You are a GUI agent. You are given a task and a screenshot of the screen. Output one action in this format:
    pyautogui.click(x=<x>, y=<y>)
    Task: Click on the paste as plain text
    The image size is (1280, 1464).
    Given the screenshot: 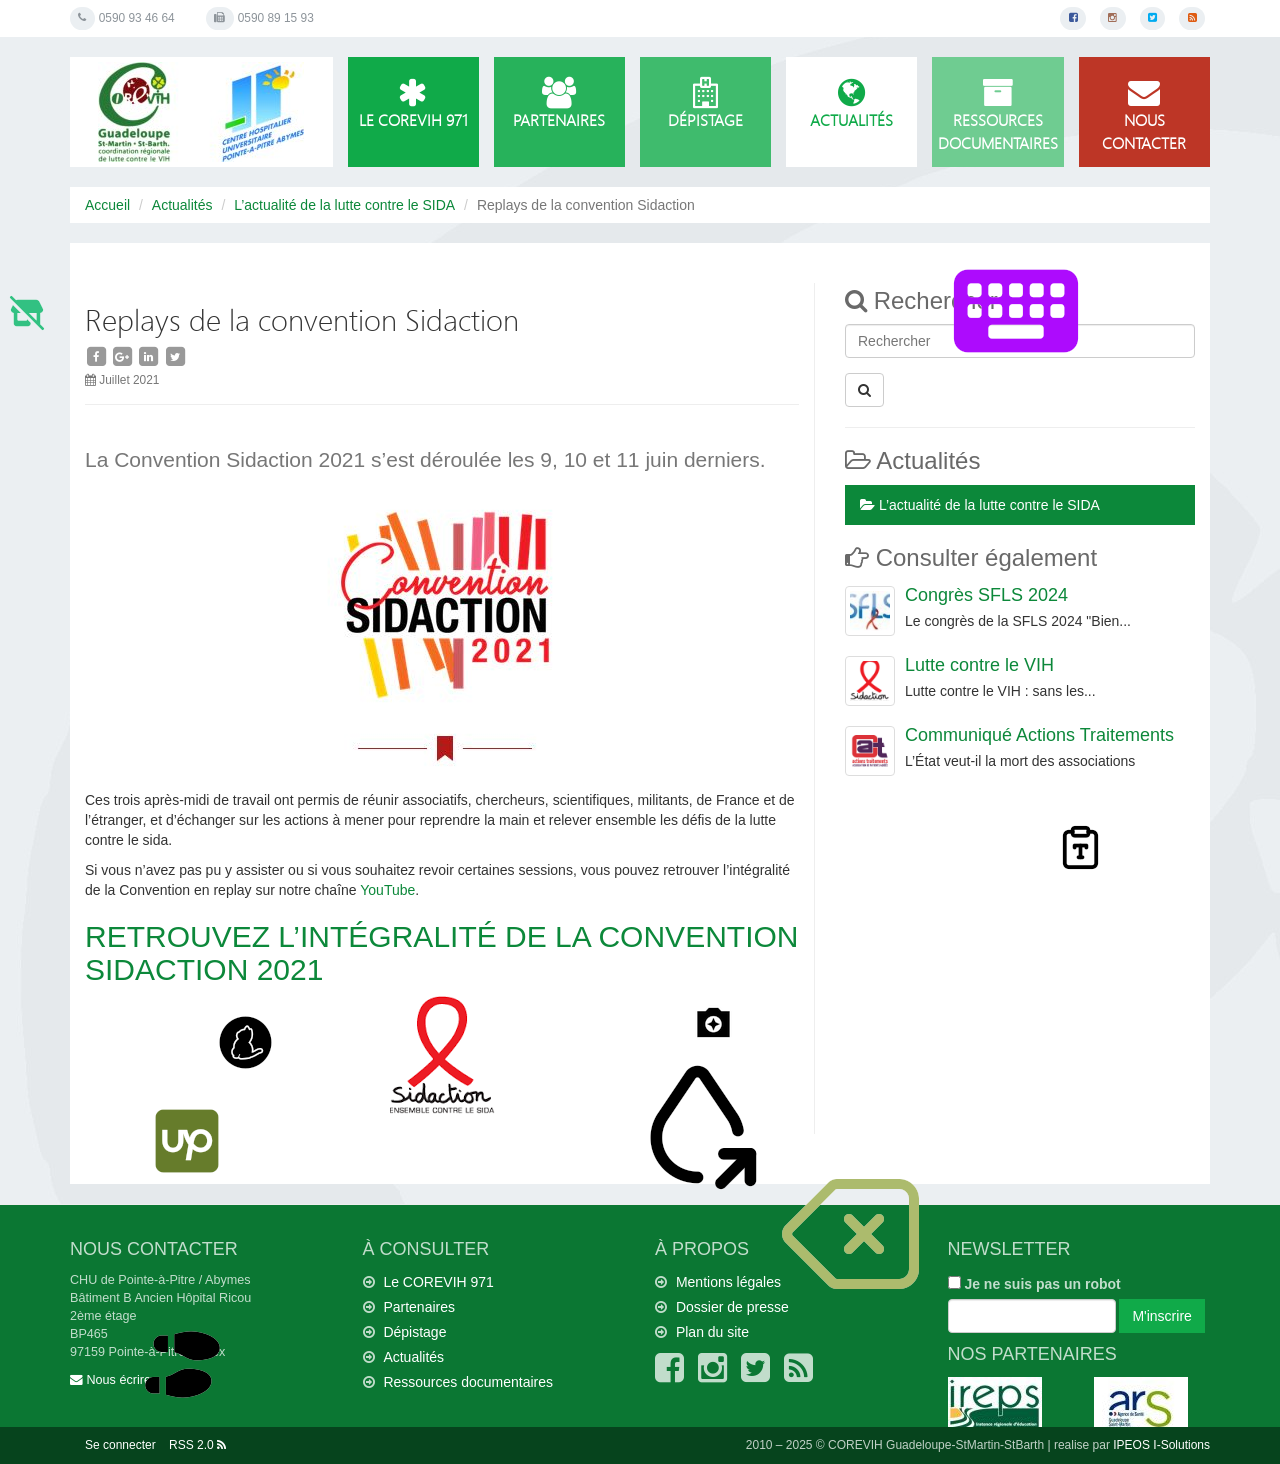 What is the action you would take?
    pyautogui.click(x=1080, y=847)
    